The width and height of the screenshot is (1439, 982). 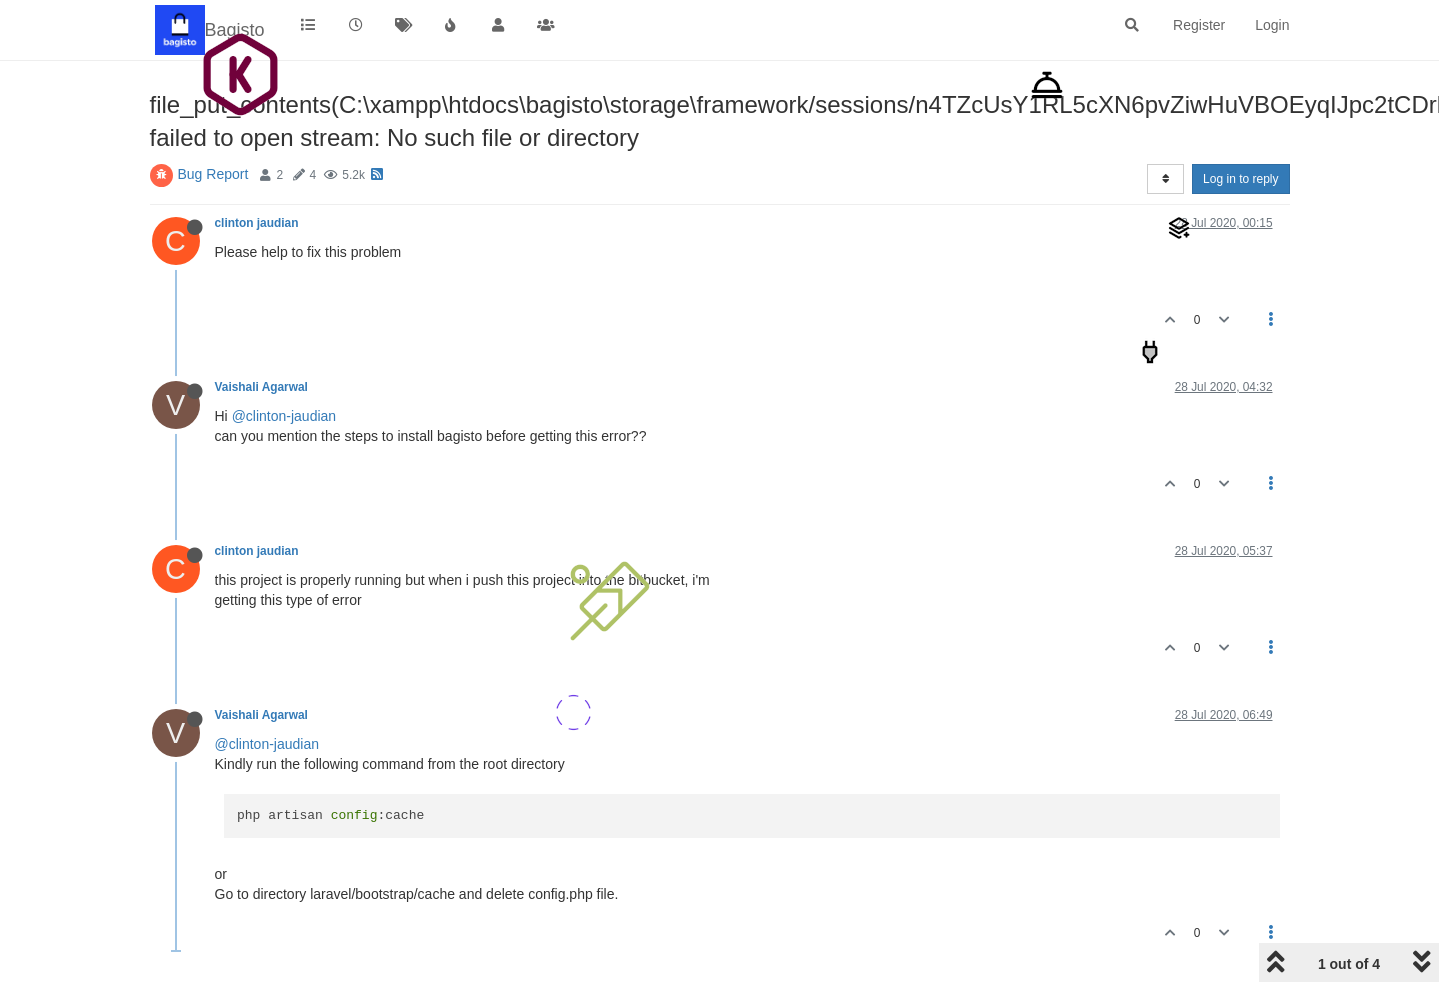 I want to click on ring for service or assistance, so click(x=1047, y=86).